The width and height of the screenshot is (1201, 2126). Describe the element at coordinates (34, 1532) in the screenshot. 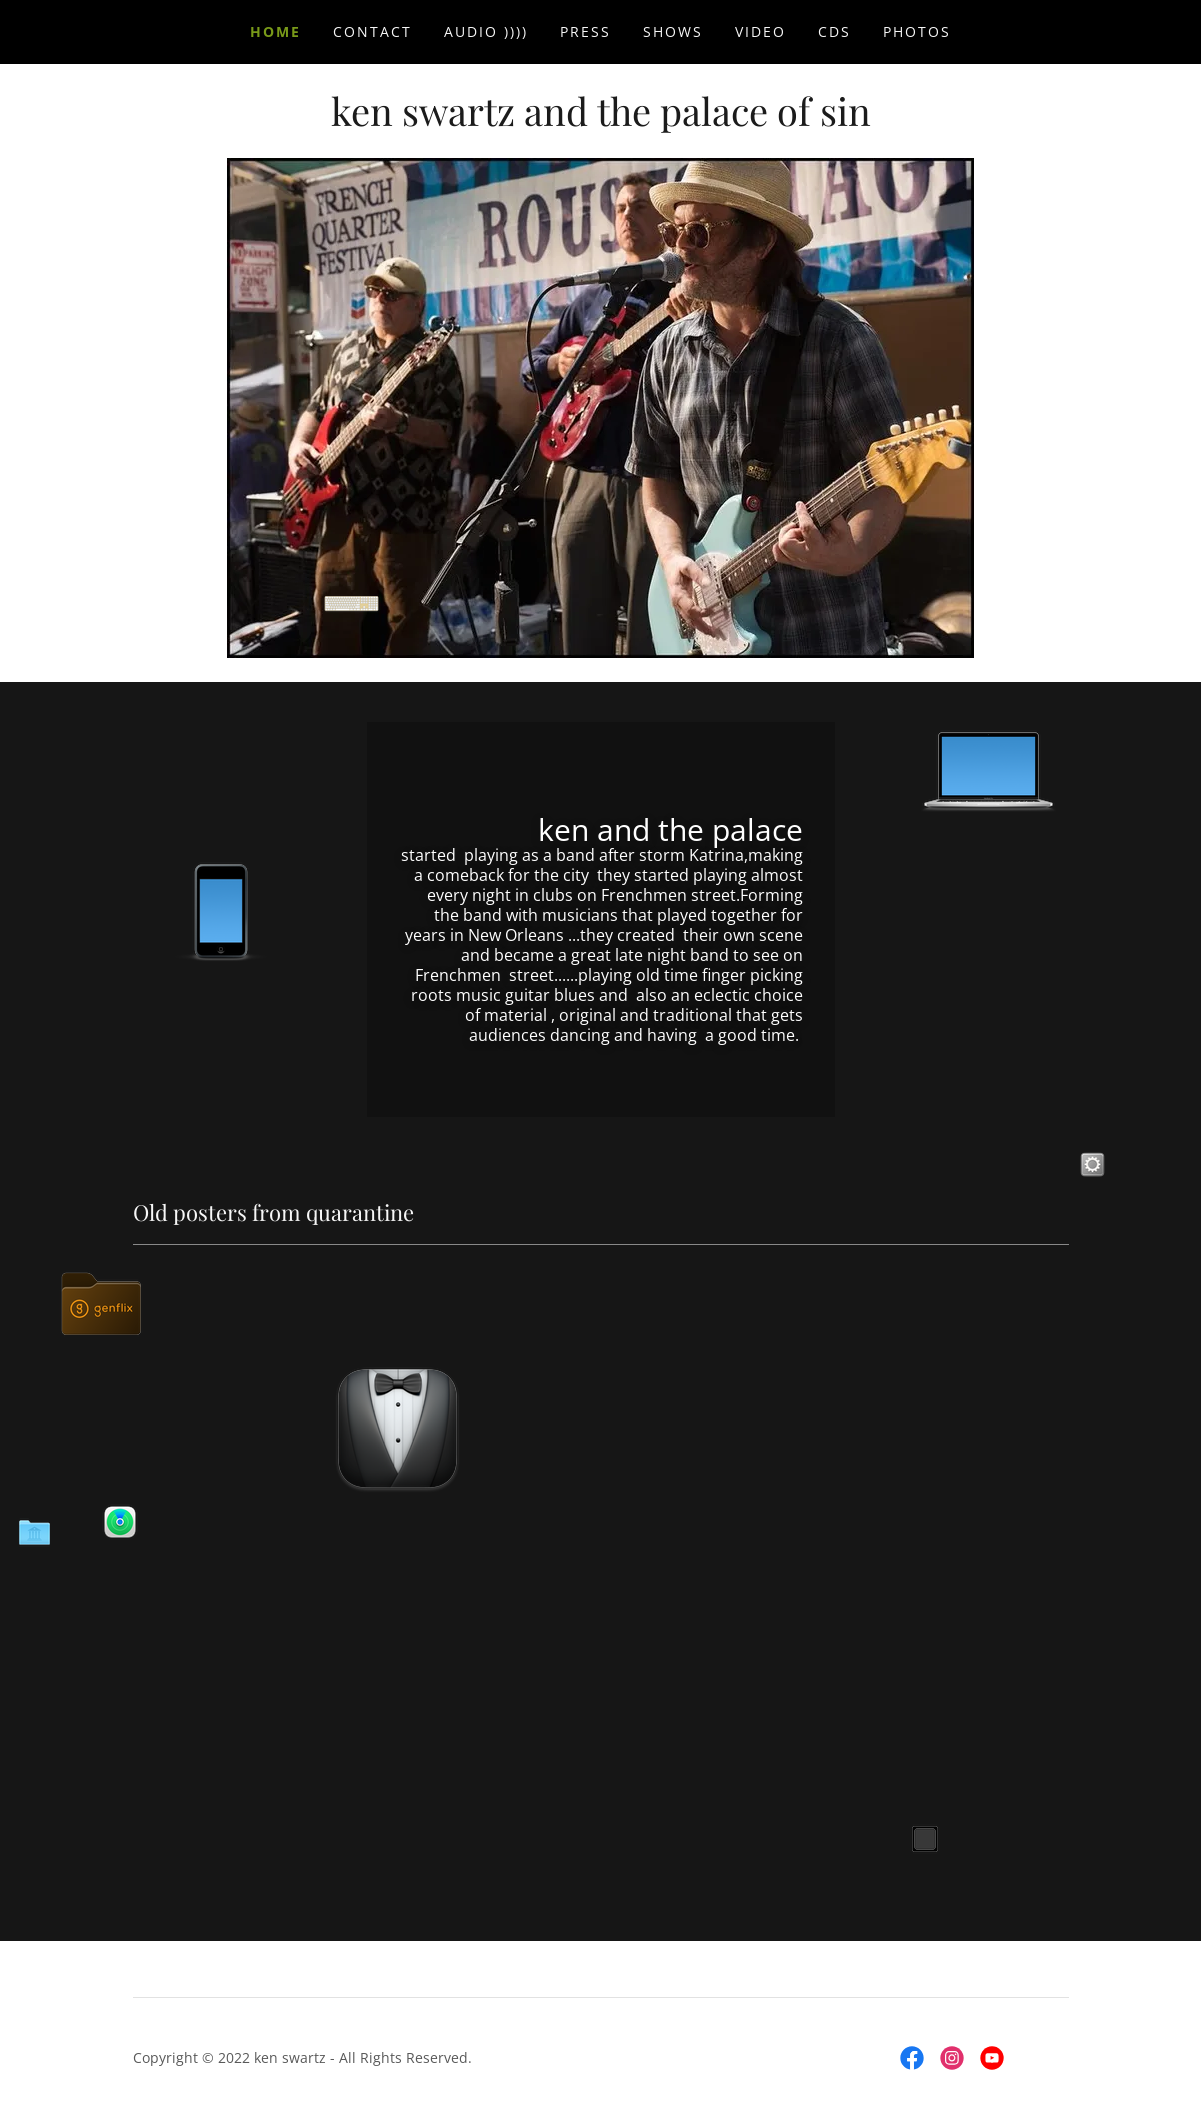

I see `access the system library folder` at that location.